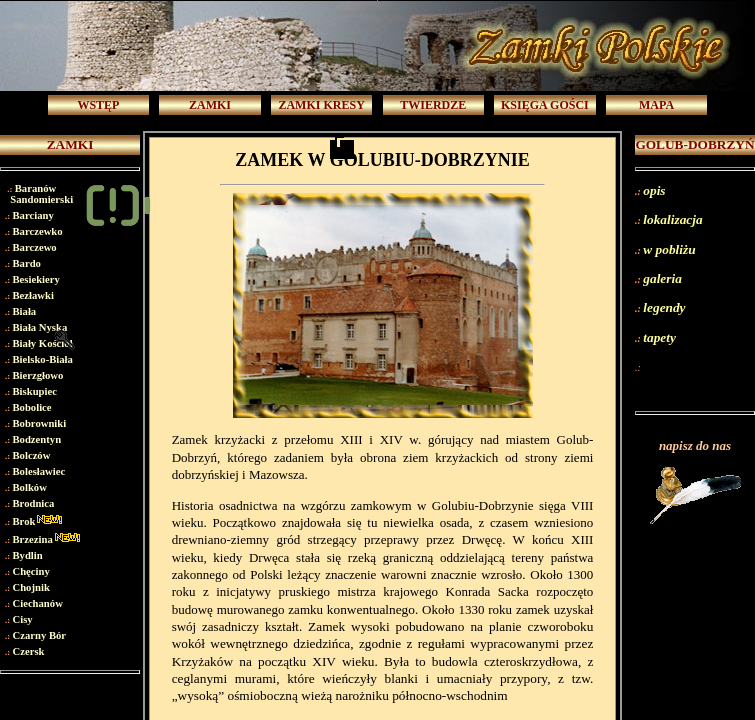 This screenshot has width=755, height=720. Describe the element at coordinates (118, 205) in the screenshot. I see `indicates low battery warning` at that location.